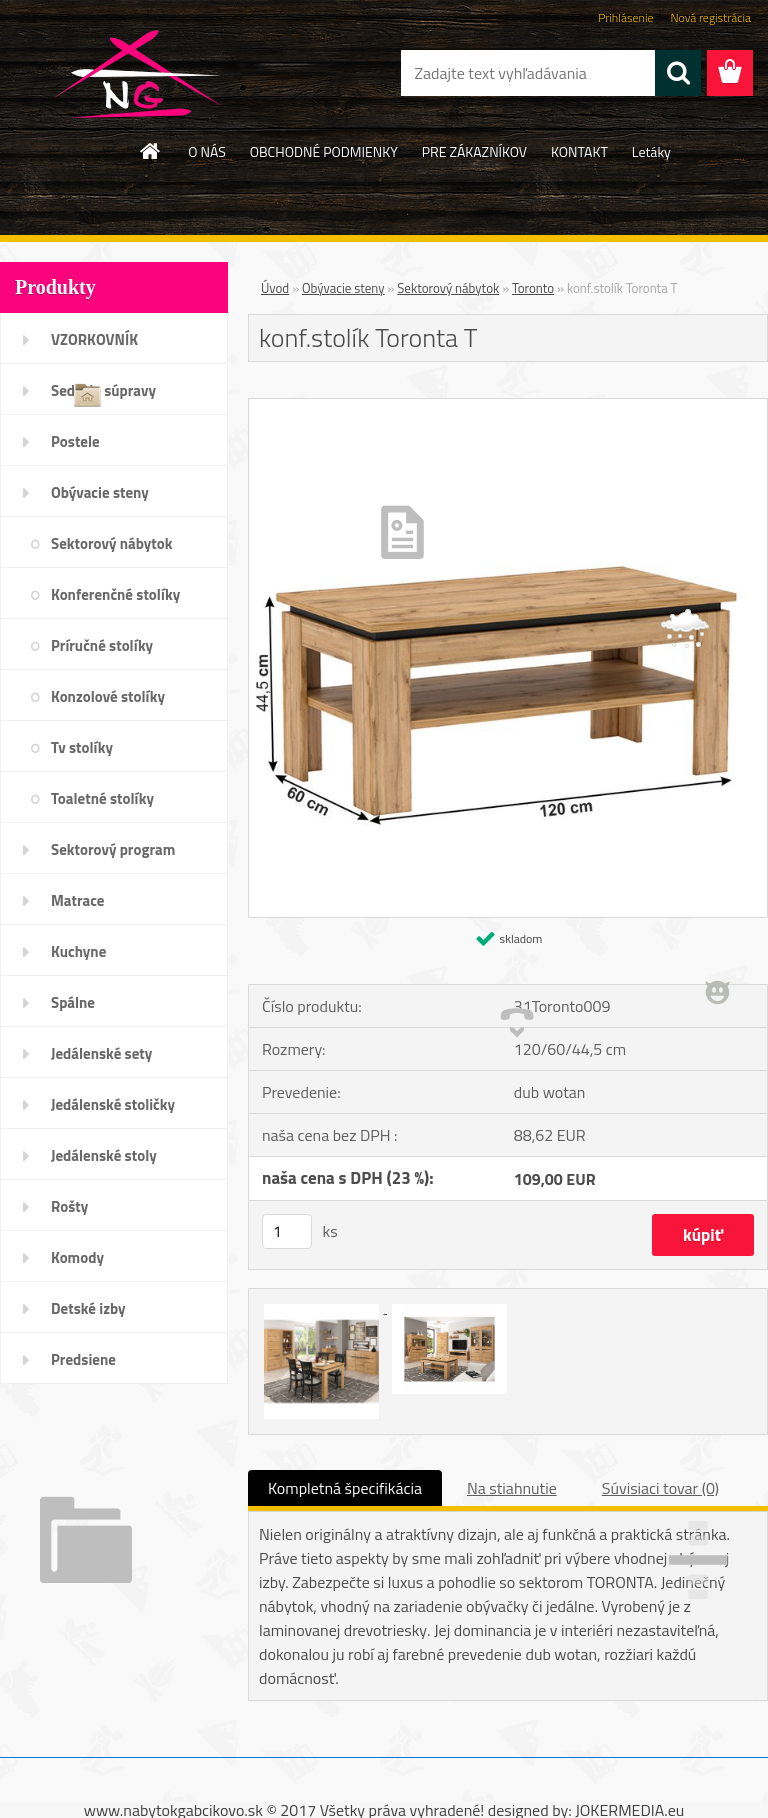 The image size is (768, 1818). Describe the element at coordinates (717, 992) in the screenshot. I see `insert a mischievous or playful emoji` at that location.